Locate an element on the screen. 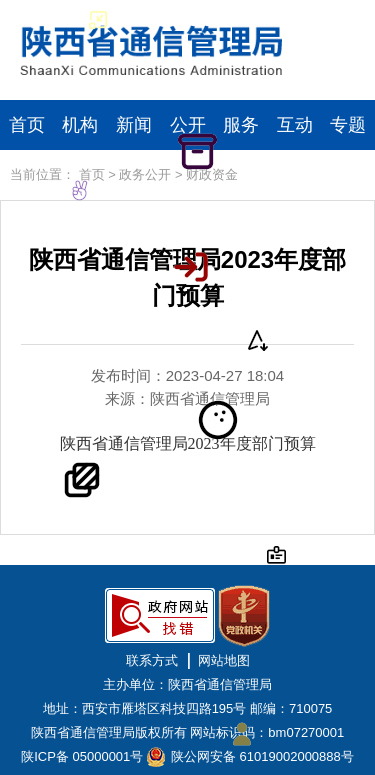  view selected layers in a design tool is located at coordinates (82, 480).